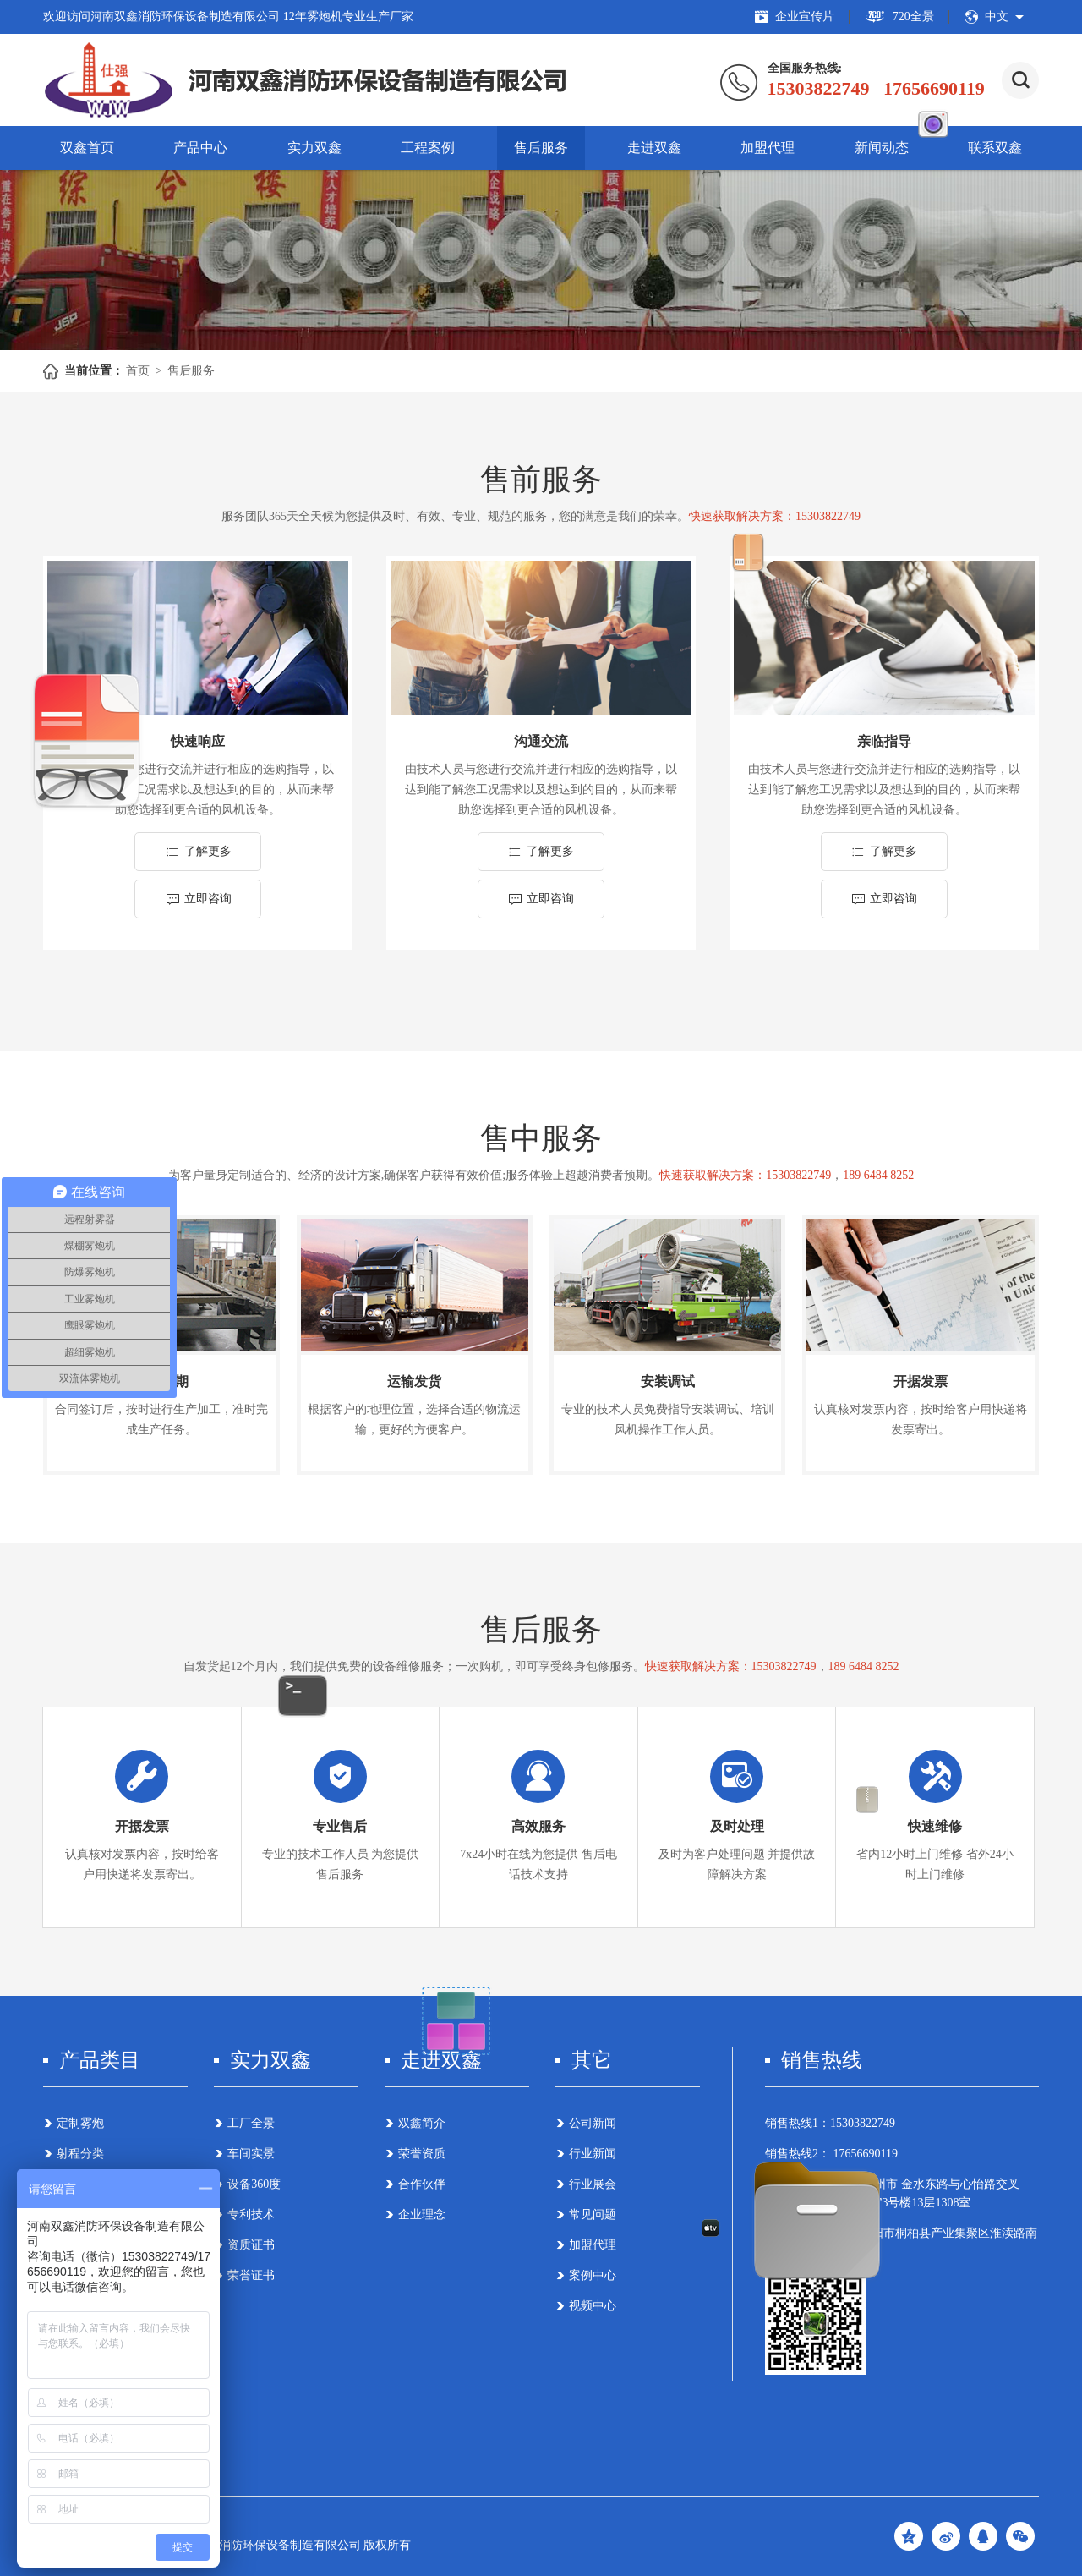 This screenshot has height=2576, width=1082. What do you see at coordinates (867, 1800) in the screenshot?
I see `open archive manager application` at bounding box center [867, 1800].